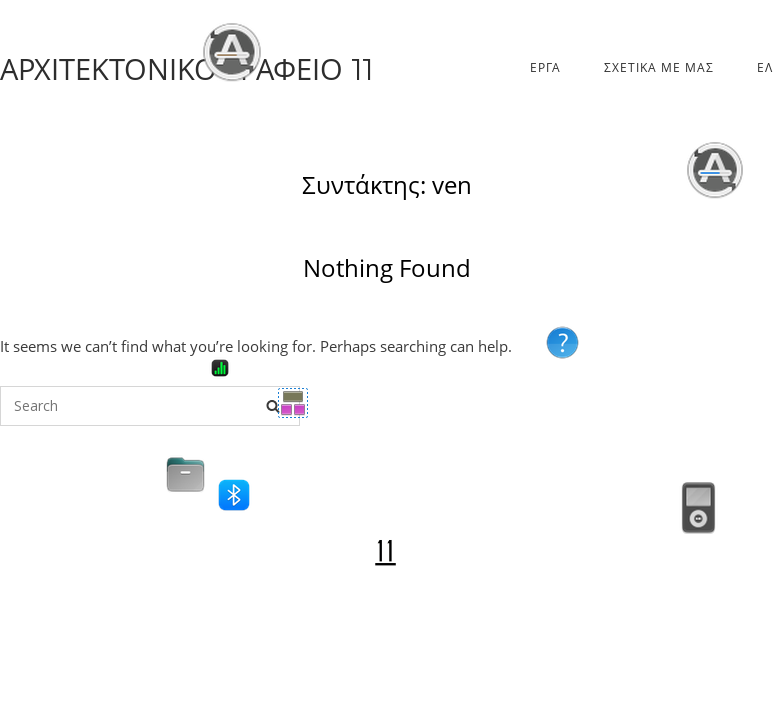  I want to click on open the software update application, so click(715, 170).